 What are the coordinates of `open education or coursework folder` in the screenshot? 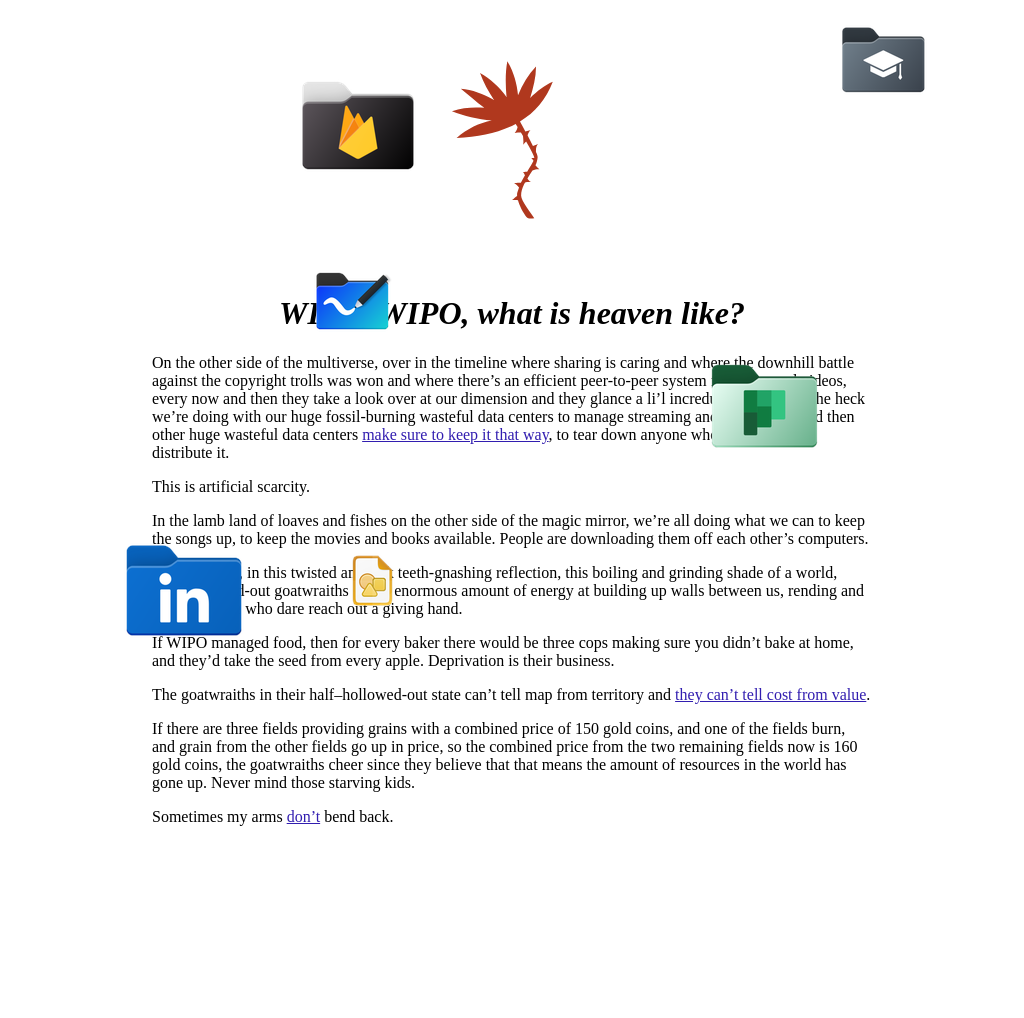 It's located at (883, 62).